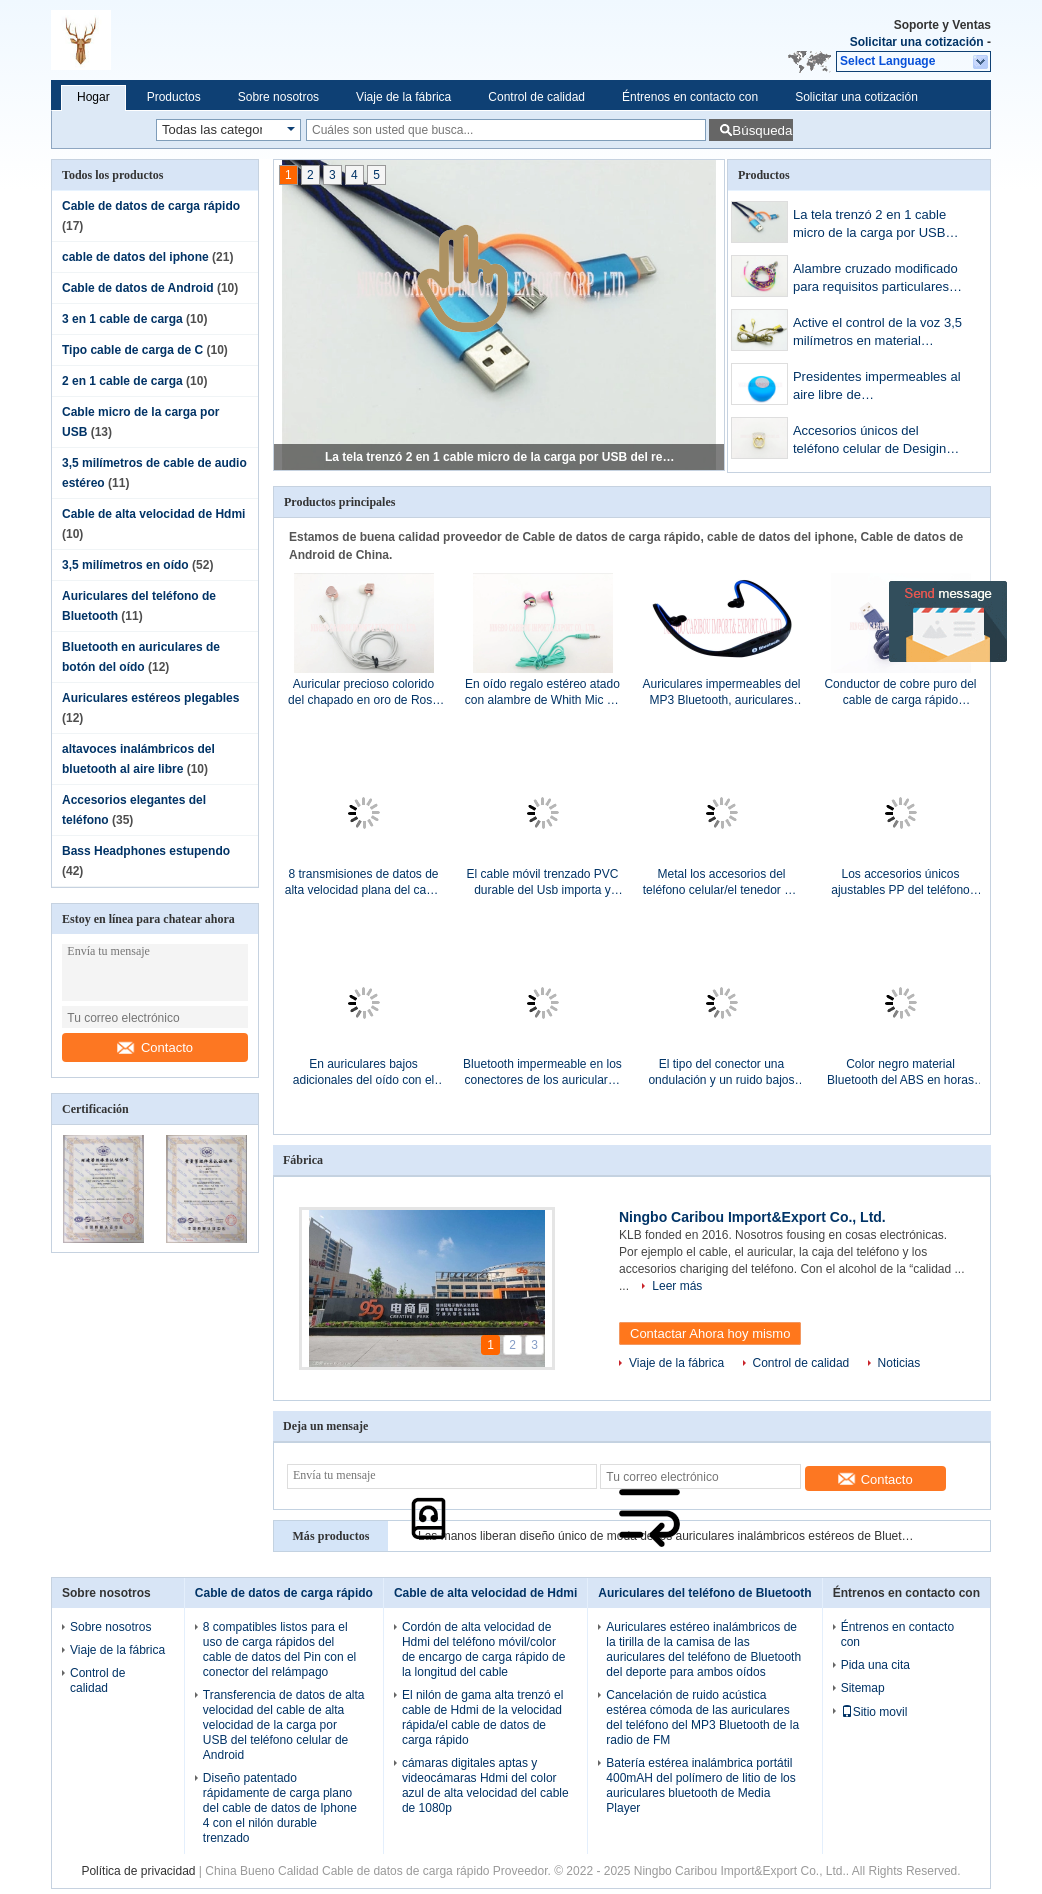 This screenshot has height=1894, width=1042. What do you see at coordinates (428, 1518) in the screenshot?
I see `access audiobook library` at bounding box center [428, 1518].